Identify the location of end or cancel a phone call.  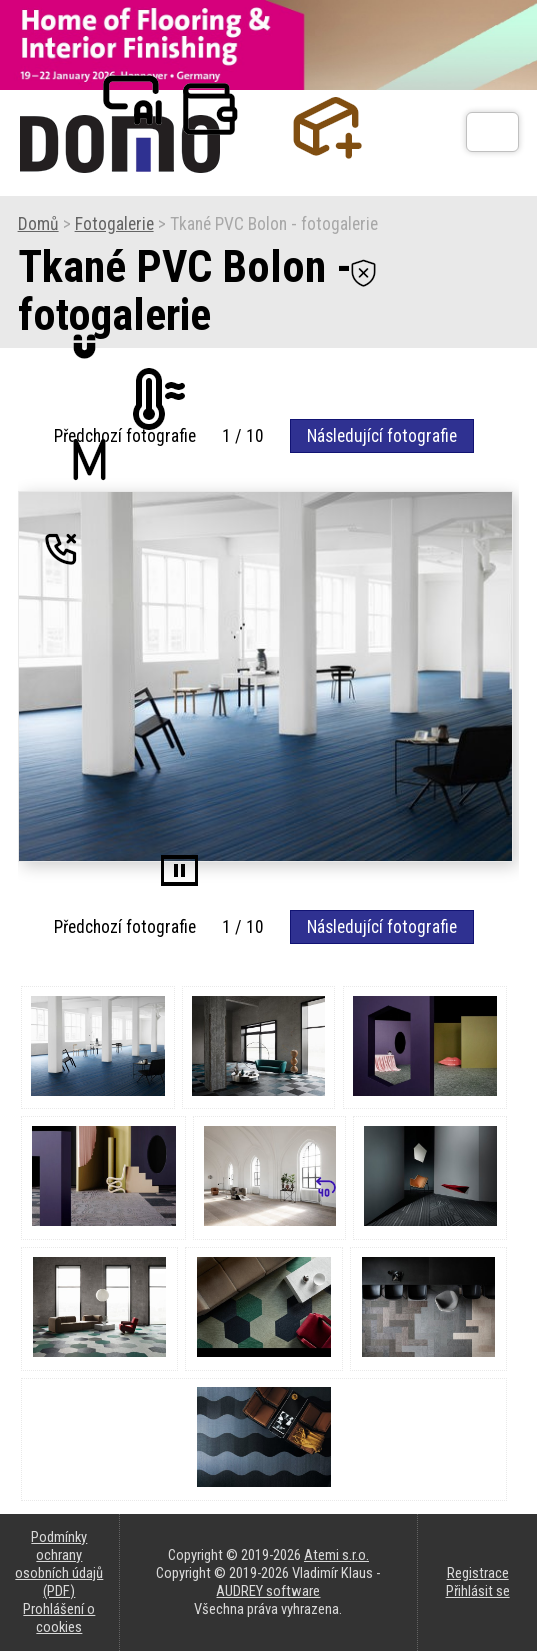
(61, 548).